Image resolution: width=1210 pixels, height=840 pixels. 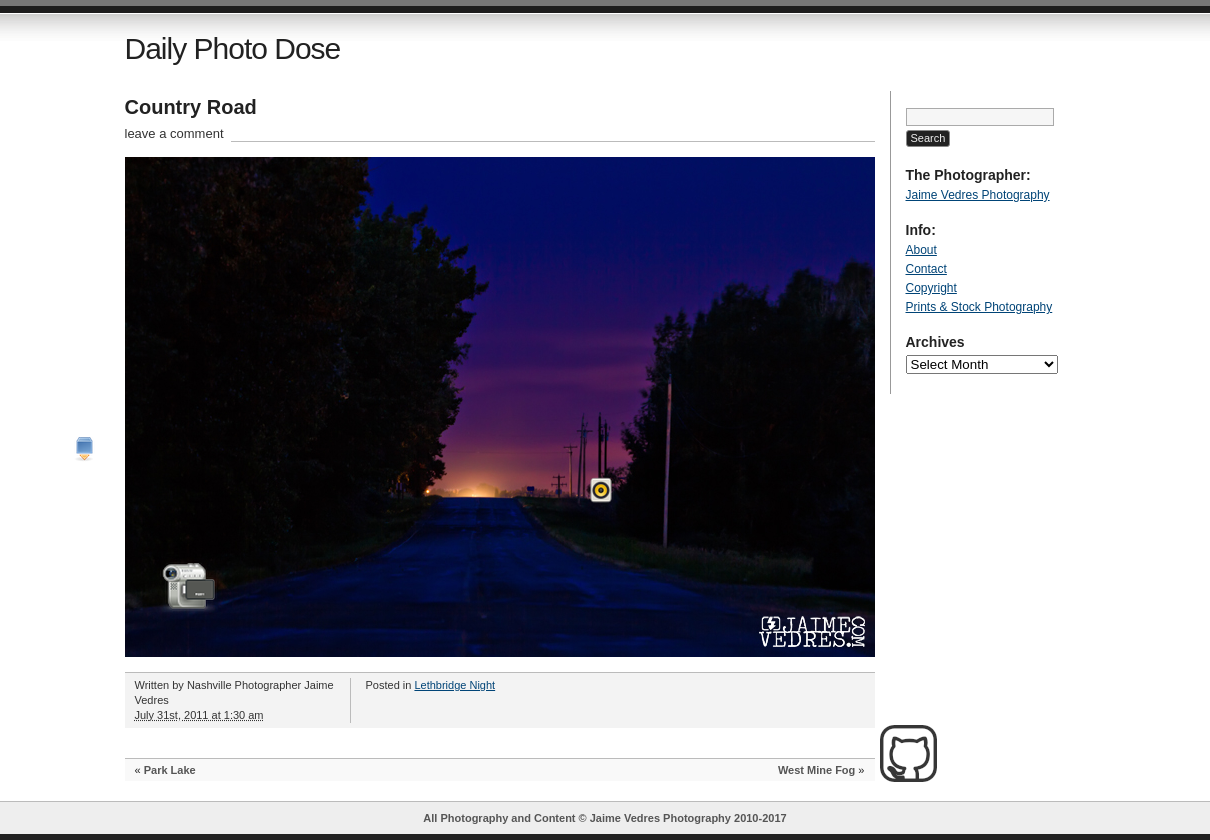 What do you see at coordinates (601, 490) in the screenshot?
I see `access sound and audio settings` at bounding box center [601, 490].